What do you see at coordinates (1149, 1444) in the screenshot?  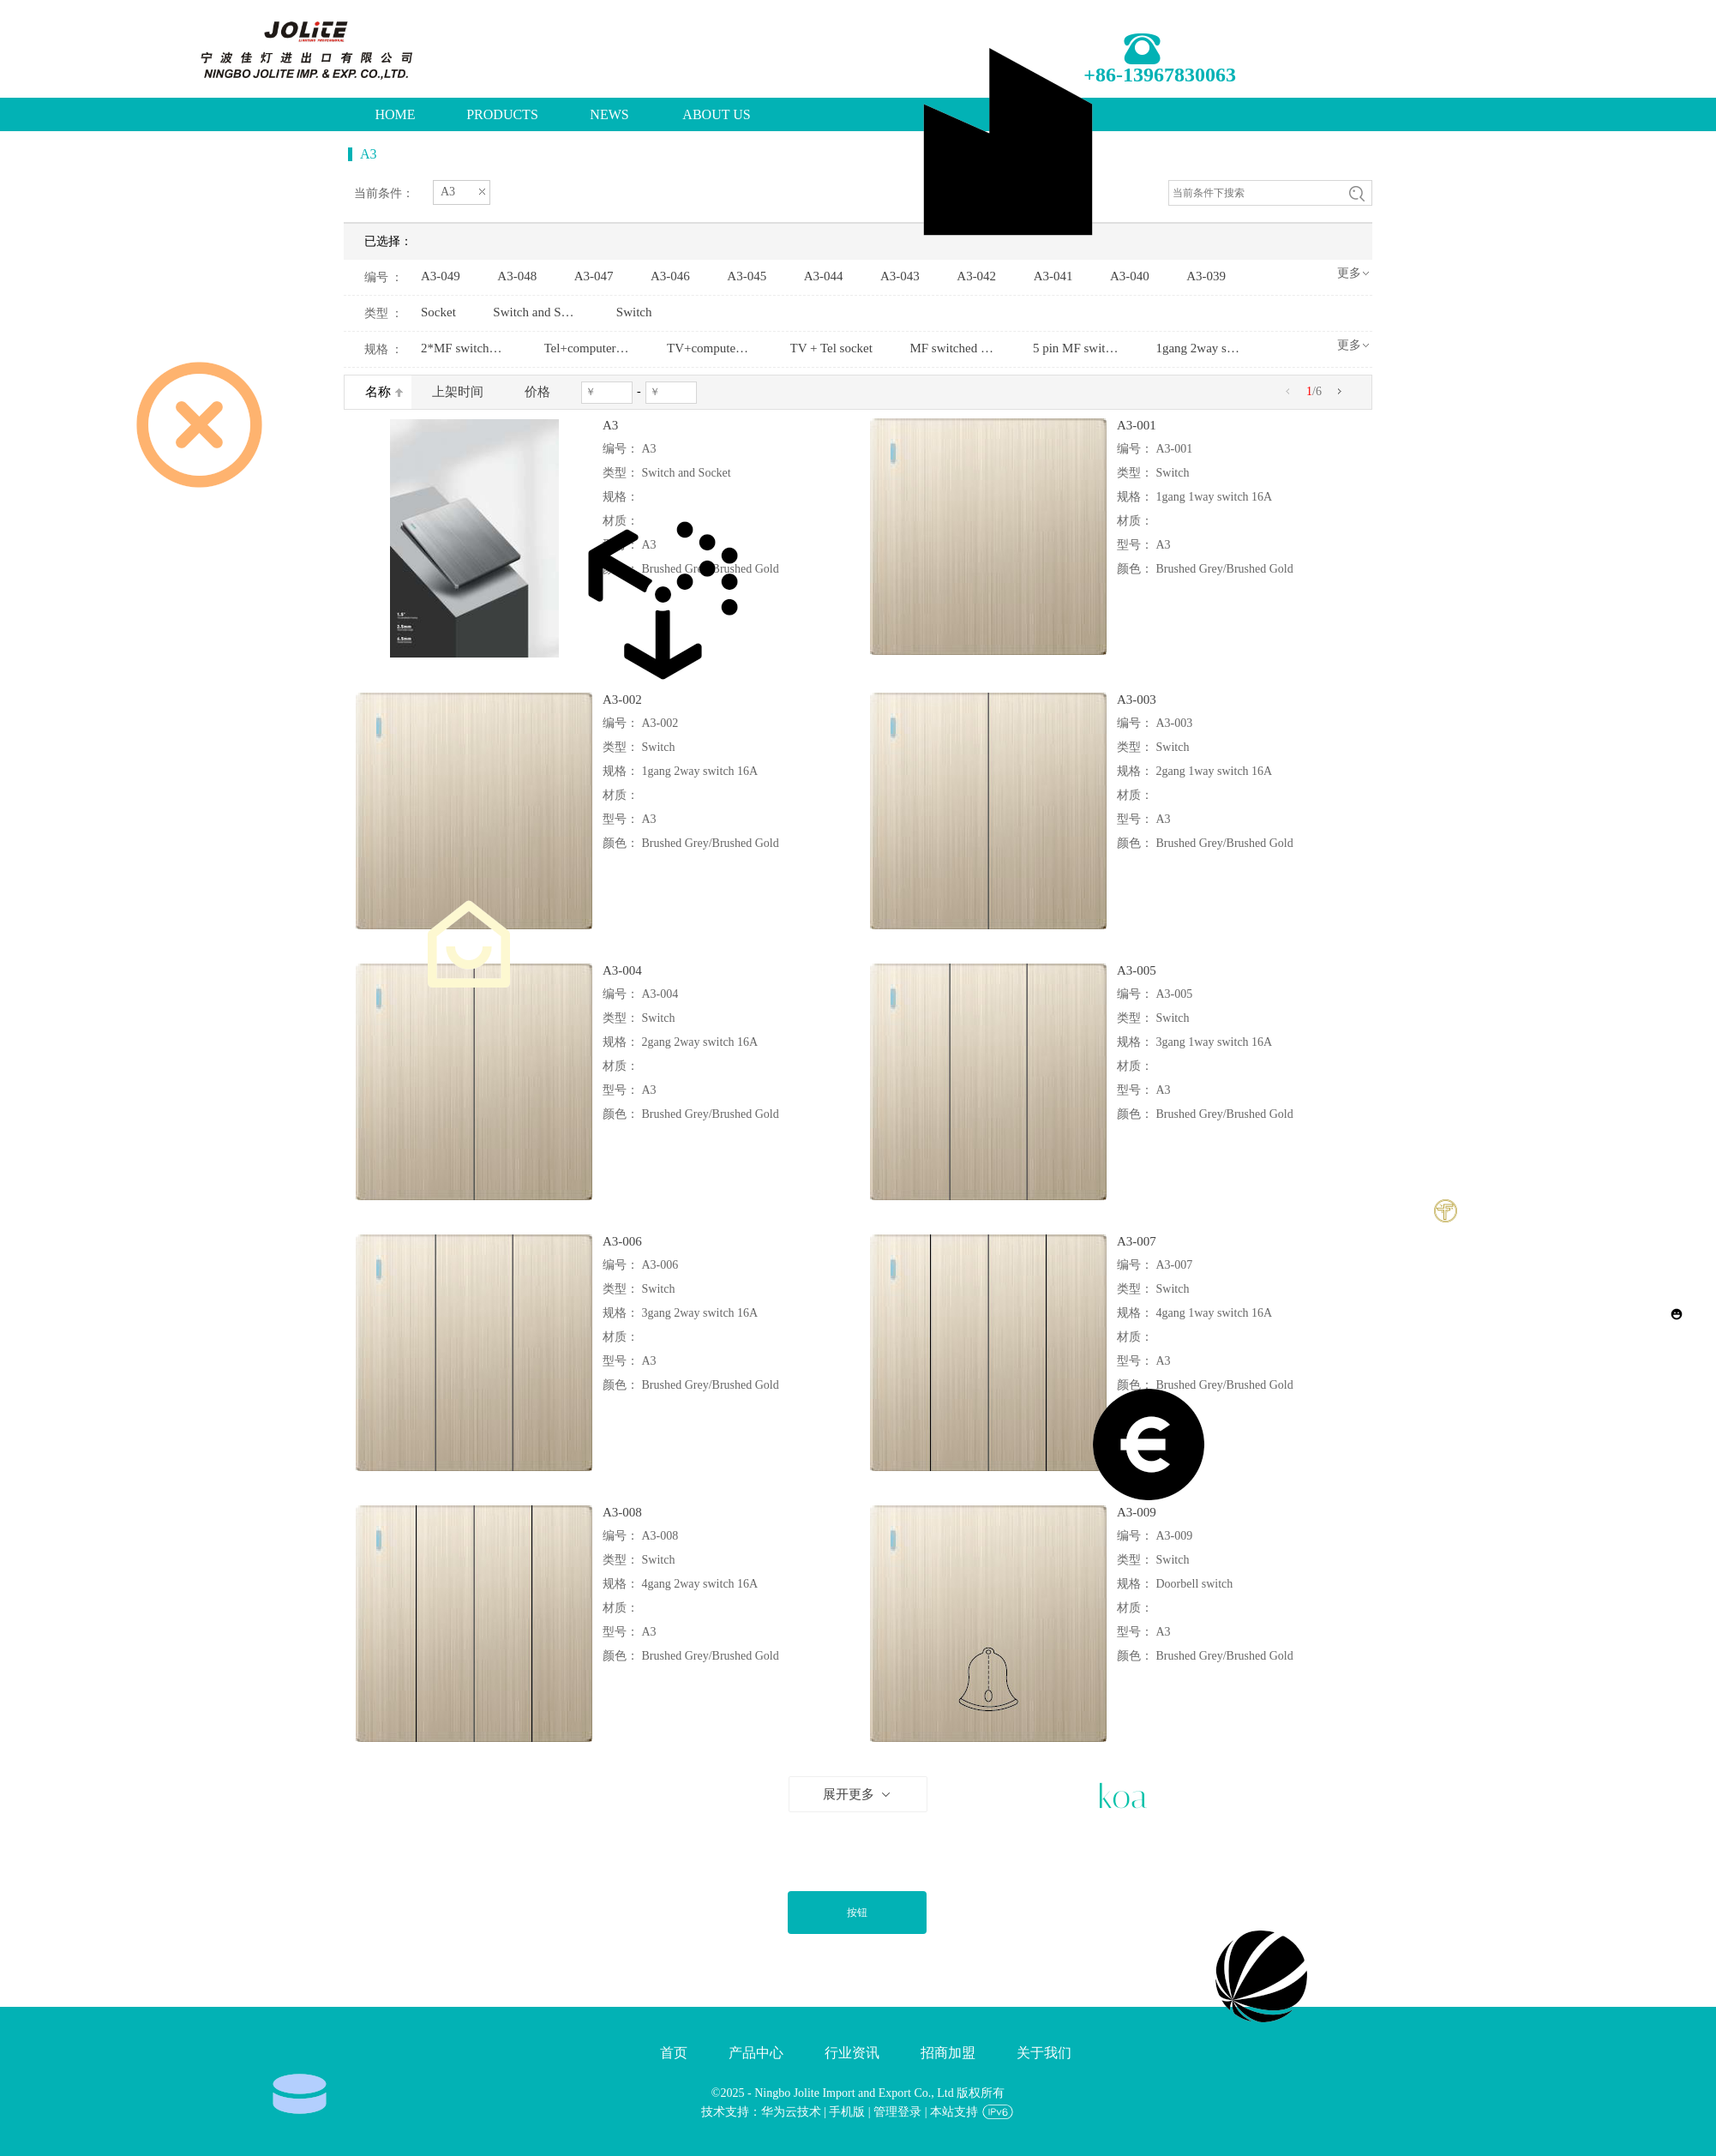 I see `view euro currency or payment options` at bounding box center [1149, 1444].